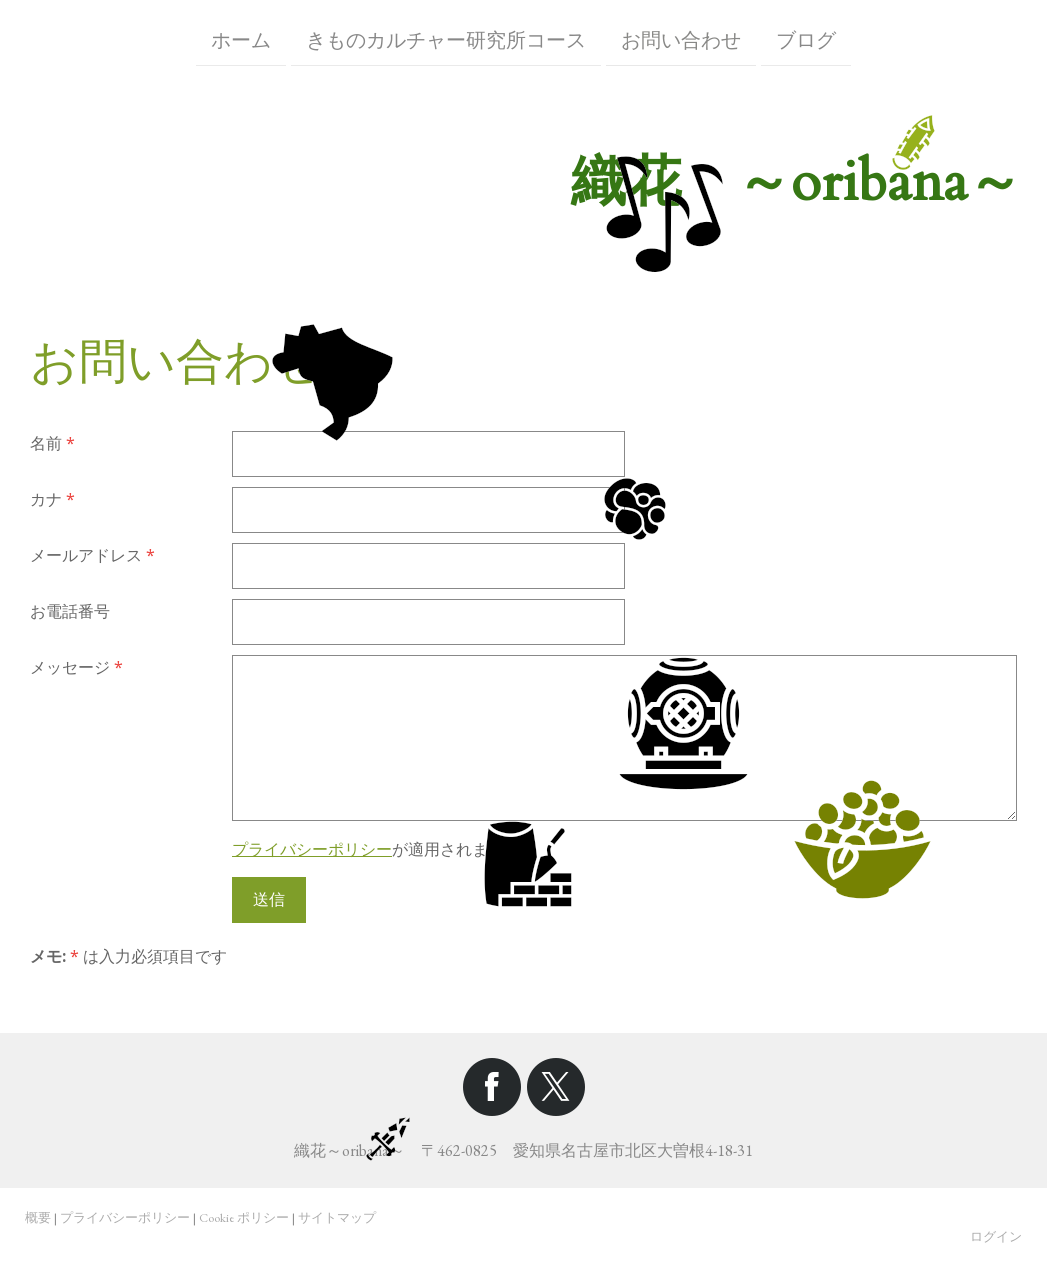 The image size is (1047, 1267). What do you see at coordinates (527, 862) in the screenshot?
I see `select concrete or cement materials` at bounding box center [527, 862].